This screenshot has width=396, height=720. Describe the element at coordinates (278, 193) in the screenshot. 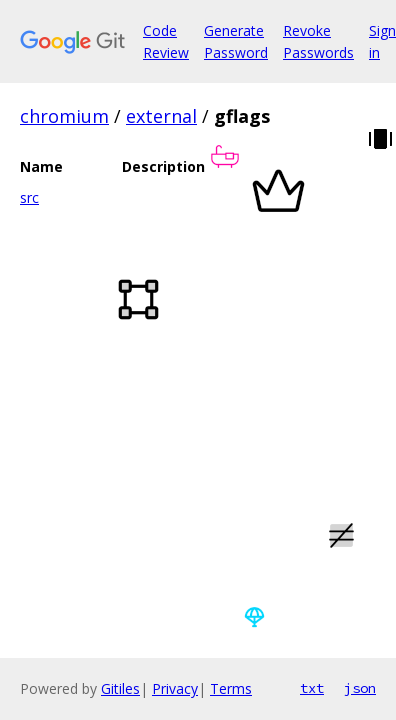

I see `indicates premium or pro membership status` at that location.